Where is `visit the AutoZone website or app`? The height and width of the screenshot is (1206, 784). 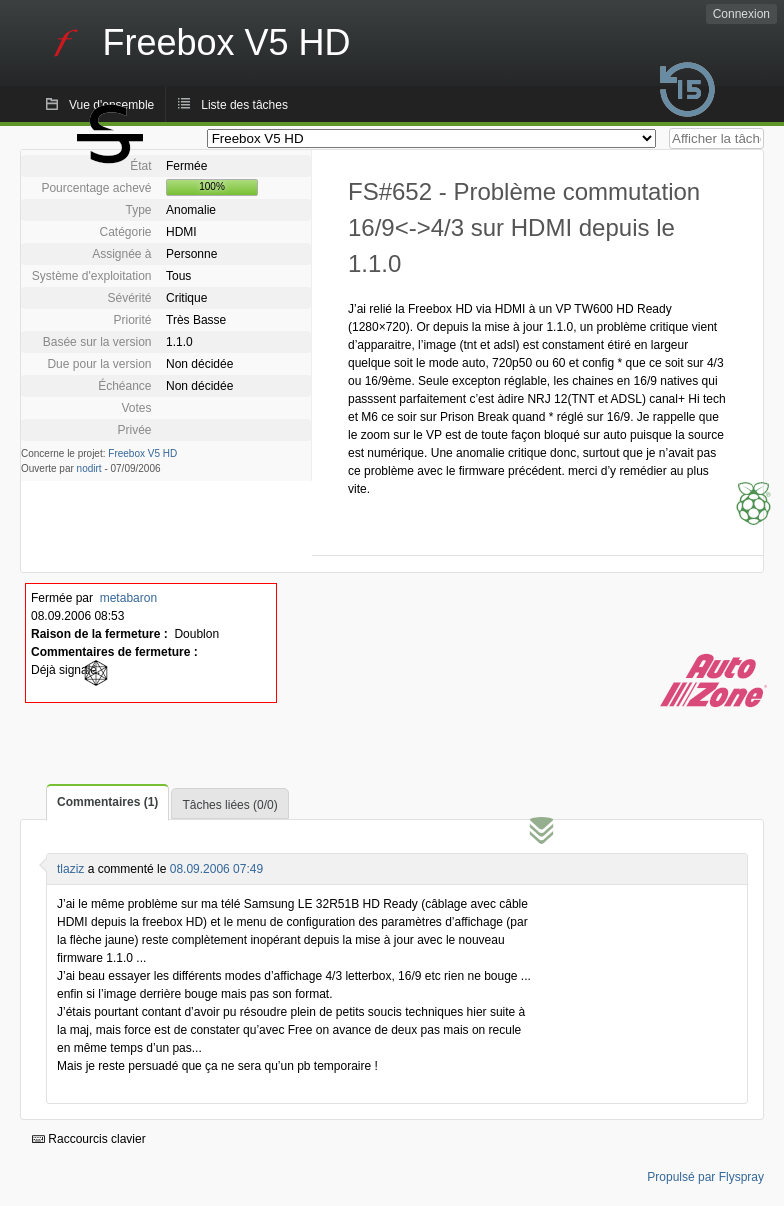 visit the AutoZone website or app is located at coordinates (713, 680).